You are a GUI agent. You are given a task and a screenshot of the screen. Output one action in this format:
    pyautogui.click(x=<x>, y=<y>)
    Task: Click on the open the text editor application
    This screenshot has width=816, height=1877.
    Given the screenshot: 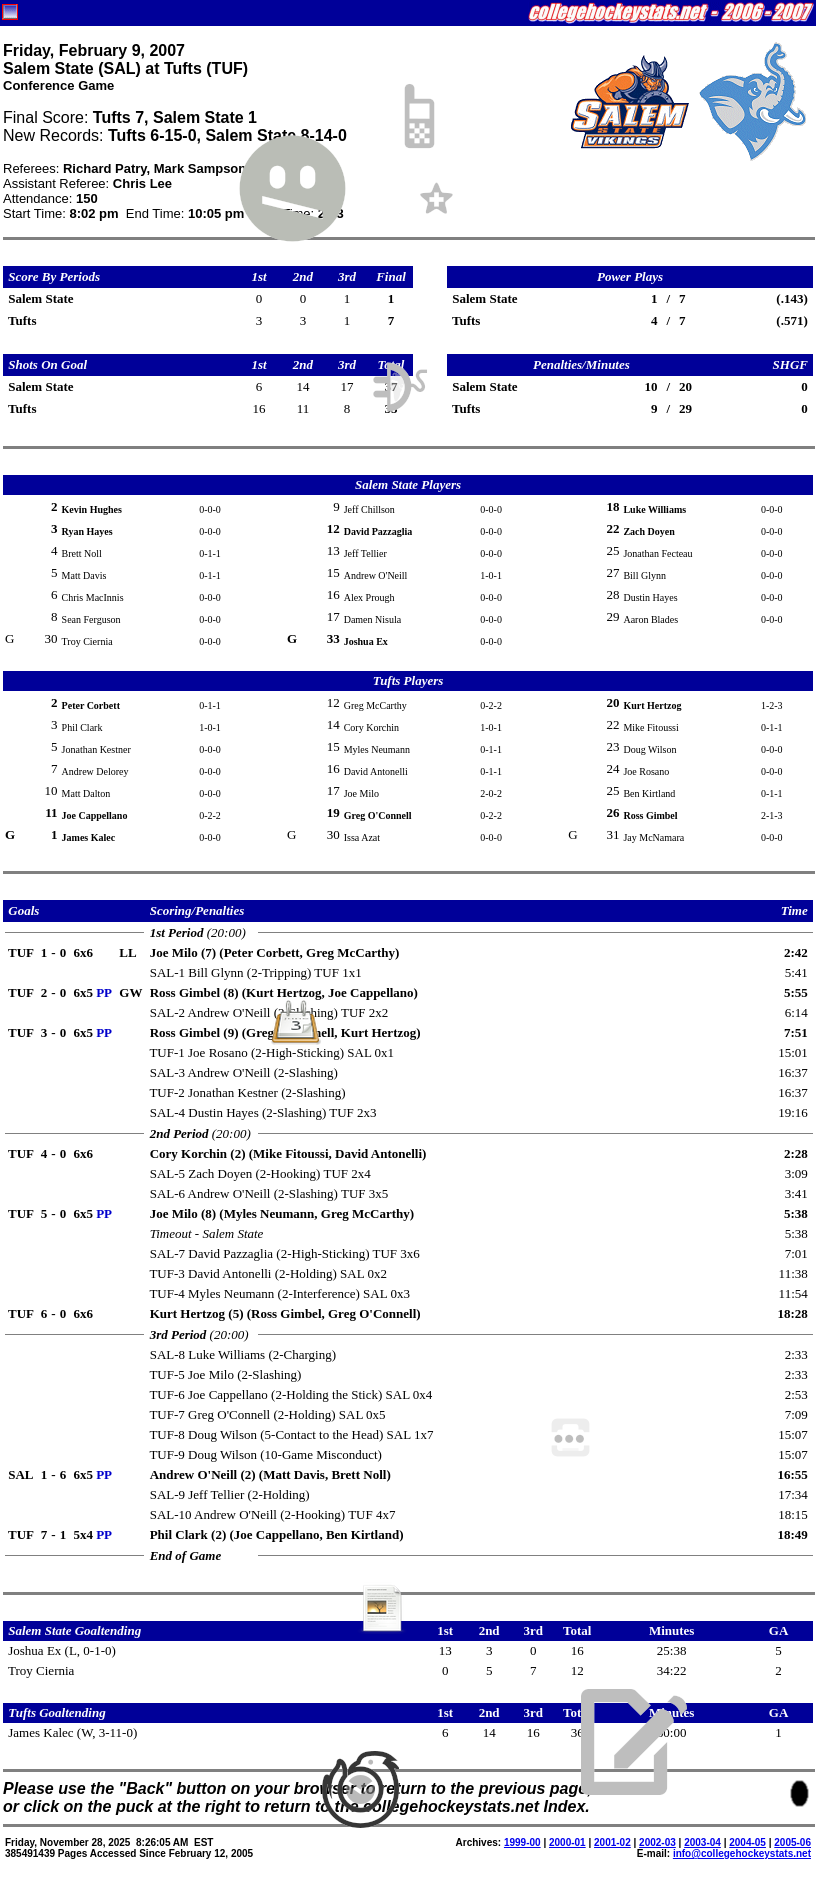 What is the action you would take?
    pyautogui.click(x=634, y=1742)
    